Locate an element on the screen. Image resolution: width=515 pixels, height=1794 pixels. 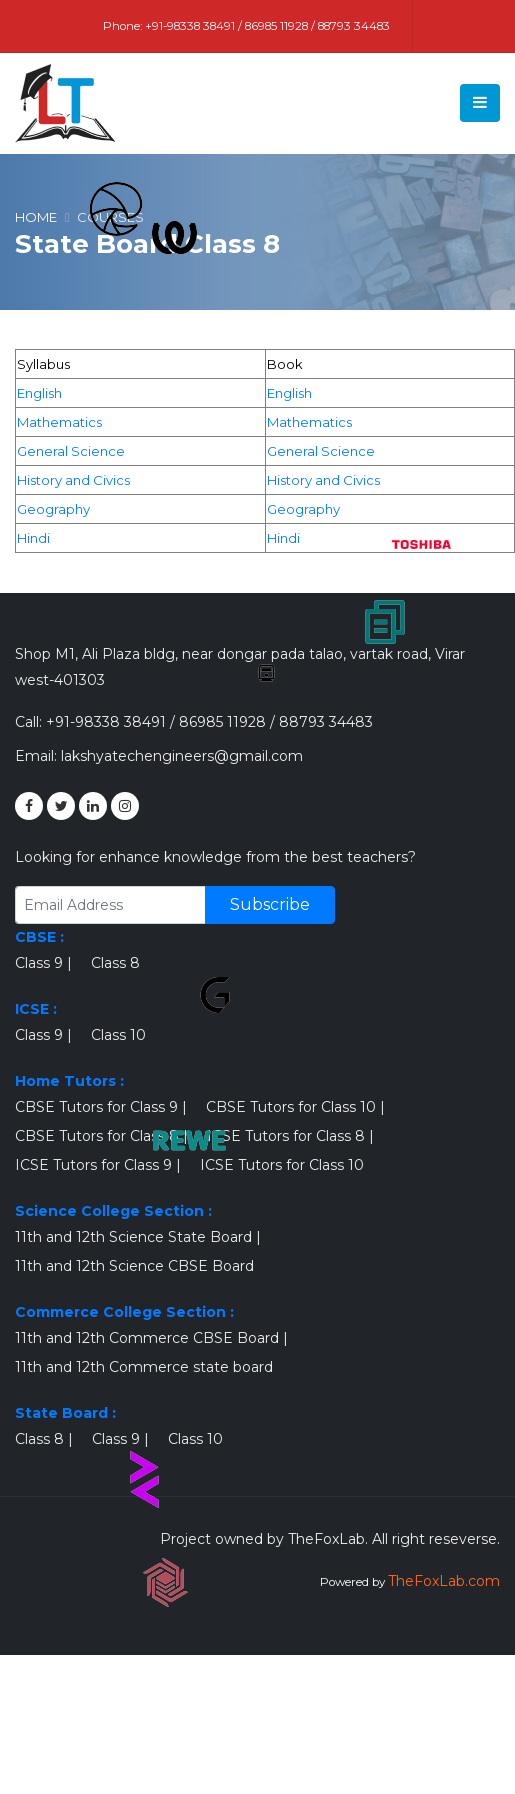
open weblate translation platform is located at coordinates (174, 237).